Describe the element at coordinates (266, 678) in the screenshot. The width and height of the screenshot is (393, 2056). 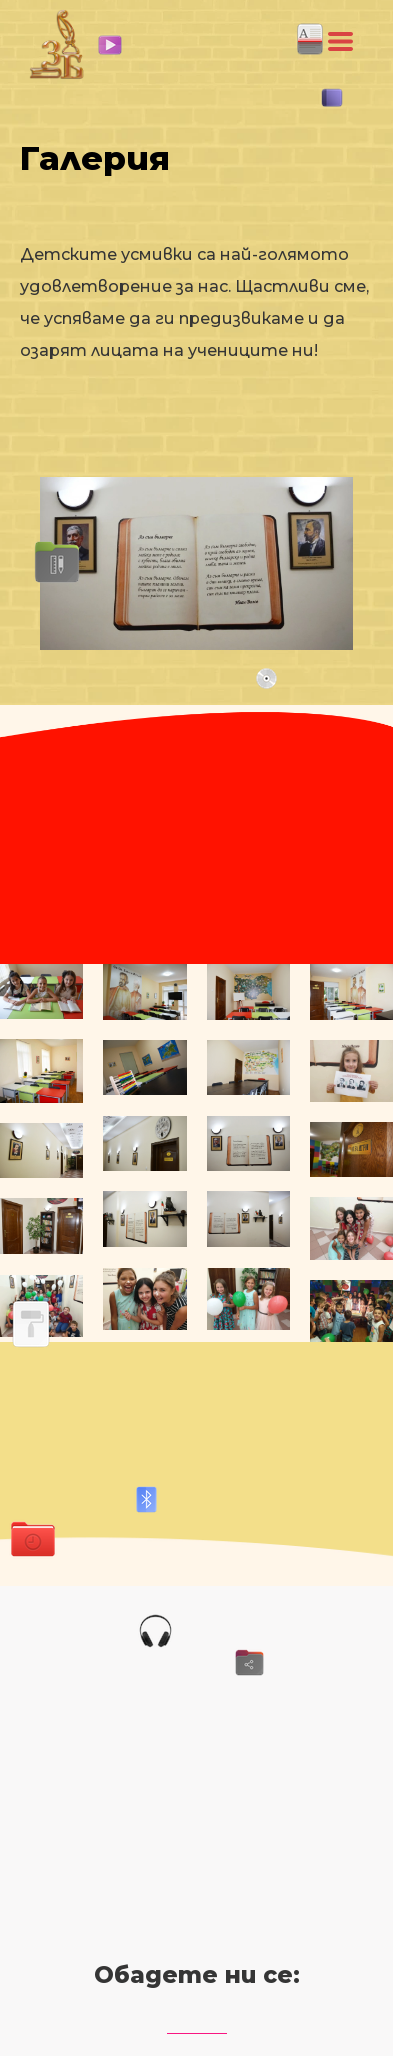
I see `access dvd drive or optical disc device` at that location.